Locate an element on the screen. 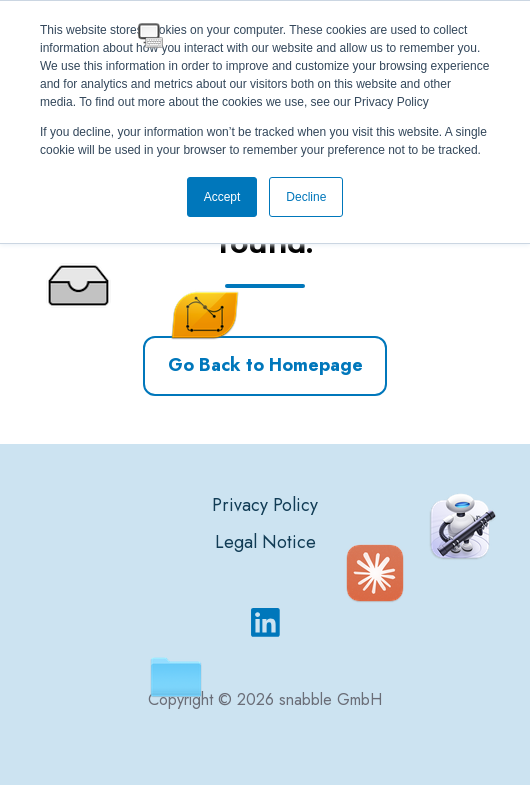 This screenshot has width=530, height=785. access computer or desktop settings is located at coordinates (150, 35).